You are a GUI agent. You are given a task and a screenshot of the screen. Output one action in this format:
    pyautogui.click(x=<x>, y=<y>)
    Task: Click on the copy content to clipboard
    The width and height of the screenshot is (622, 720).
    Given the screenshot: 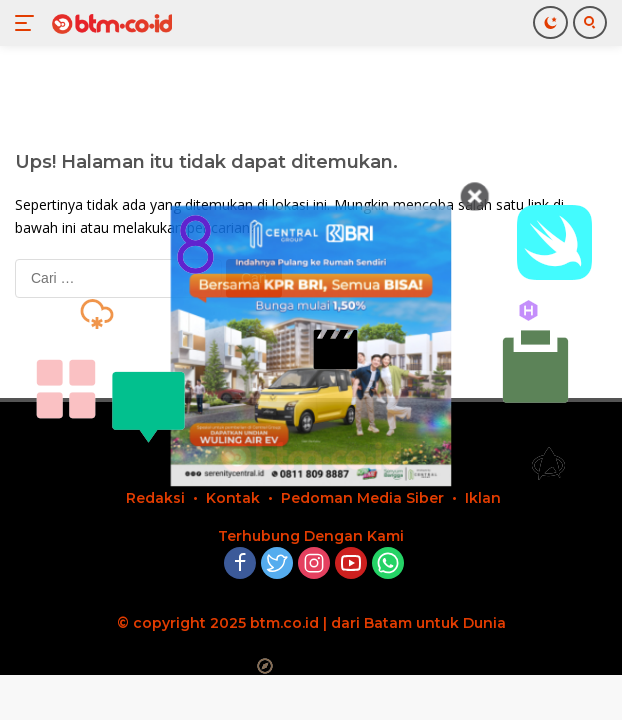 What is the action you would take?
    pyautogui.click(x=535, y=366)
    